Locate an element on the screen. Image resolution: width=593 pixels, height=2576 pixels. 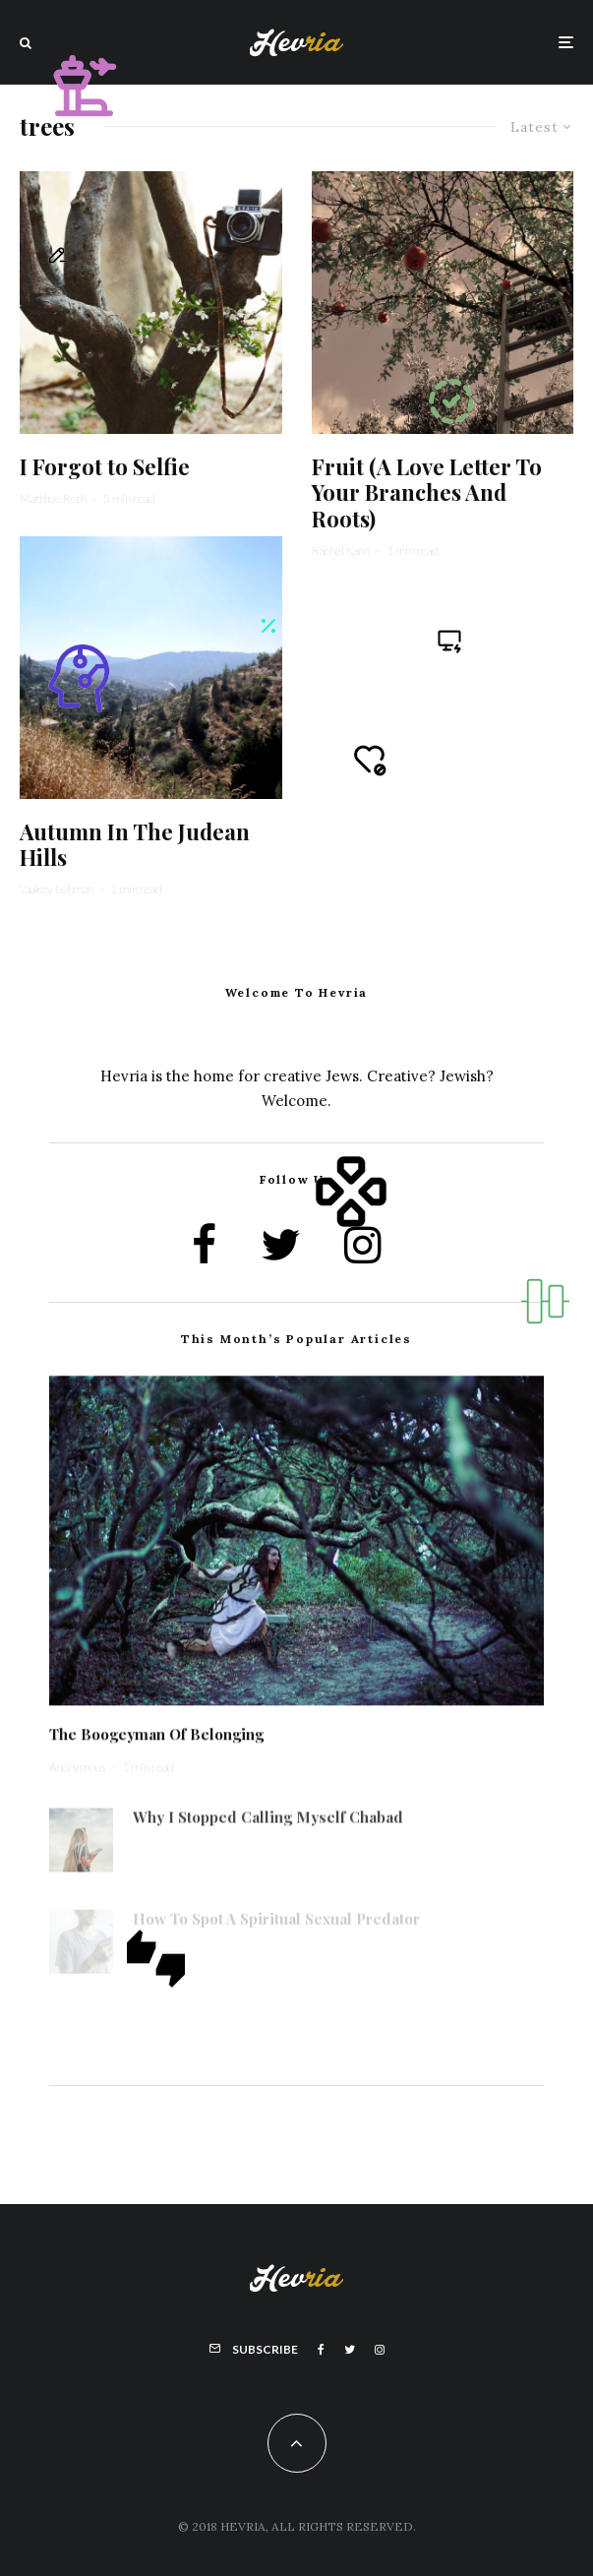
desktop power or energy settings is located at coordinates (449, 641).